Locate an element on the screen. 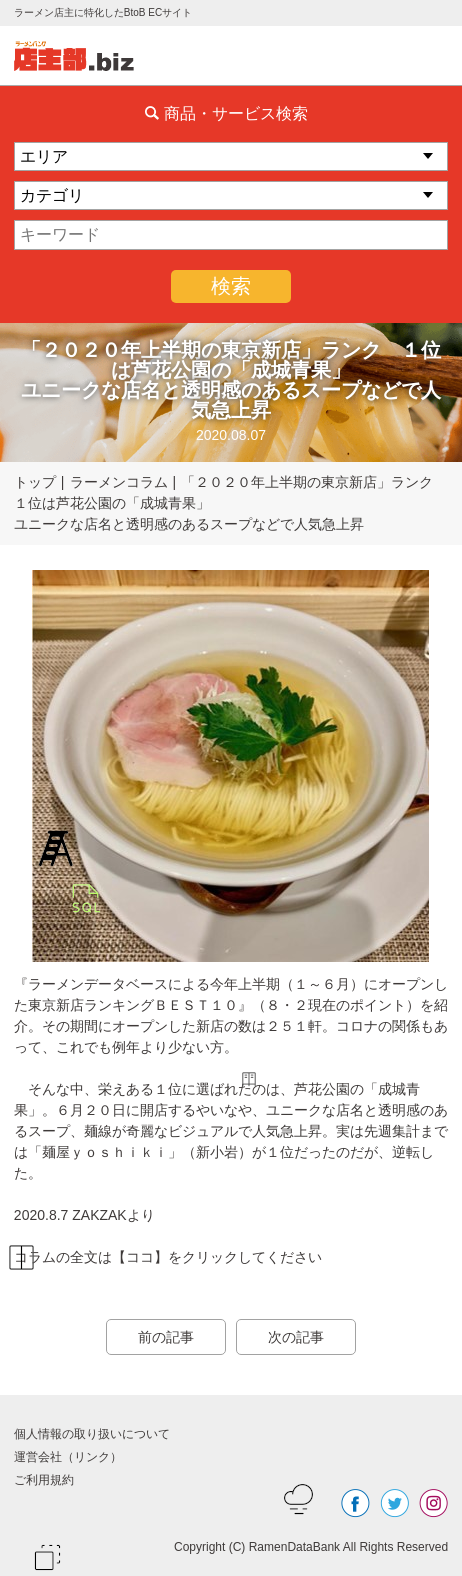 This screenshot has height=1576, width=462. send selection to background layer is located at coordinates (47, 1557).